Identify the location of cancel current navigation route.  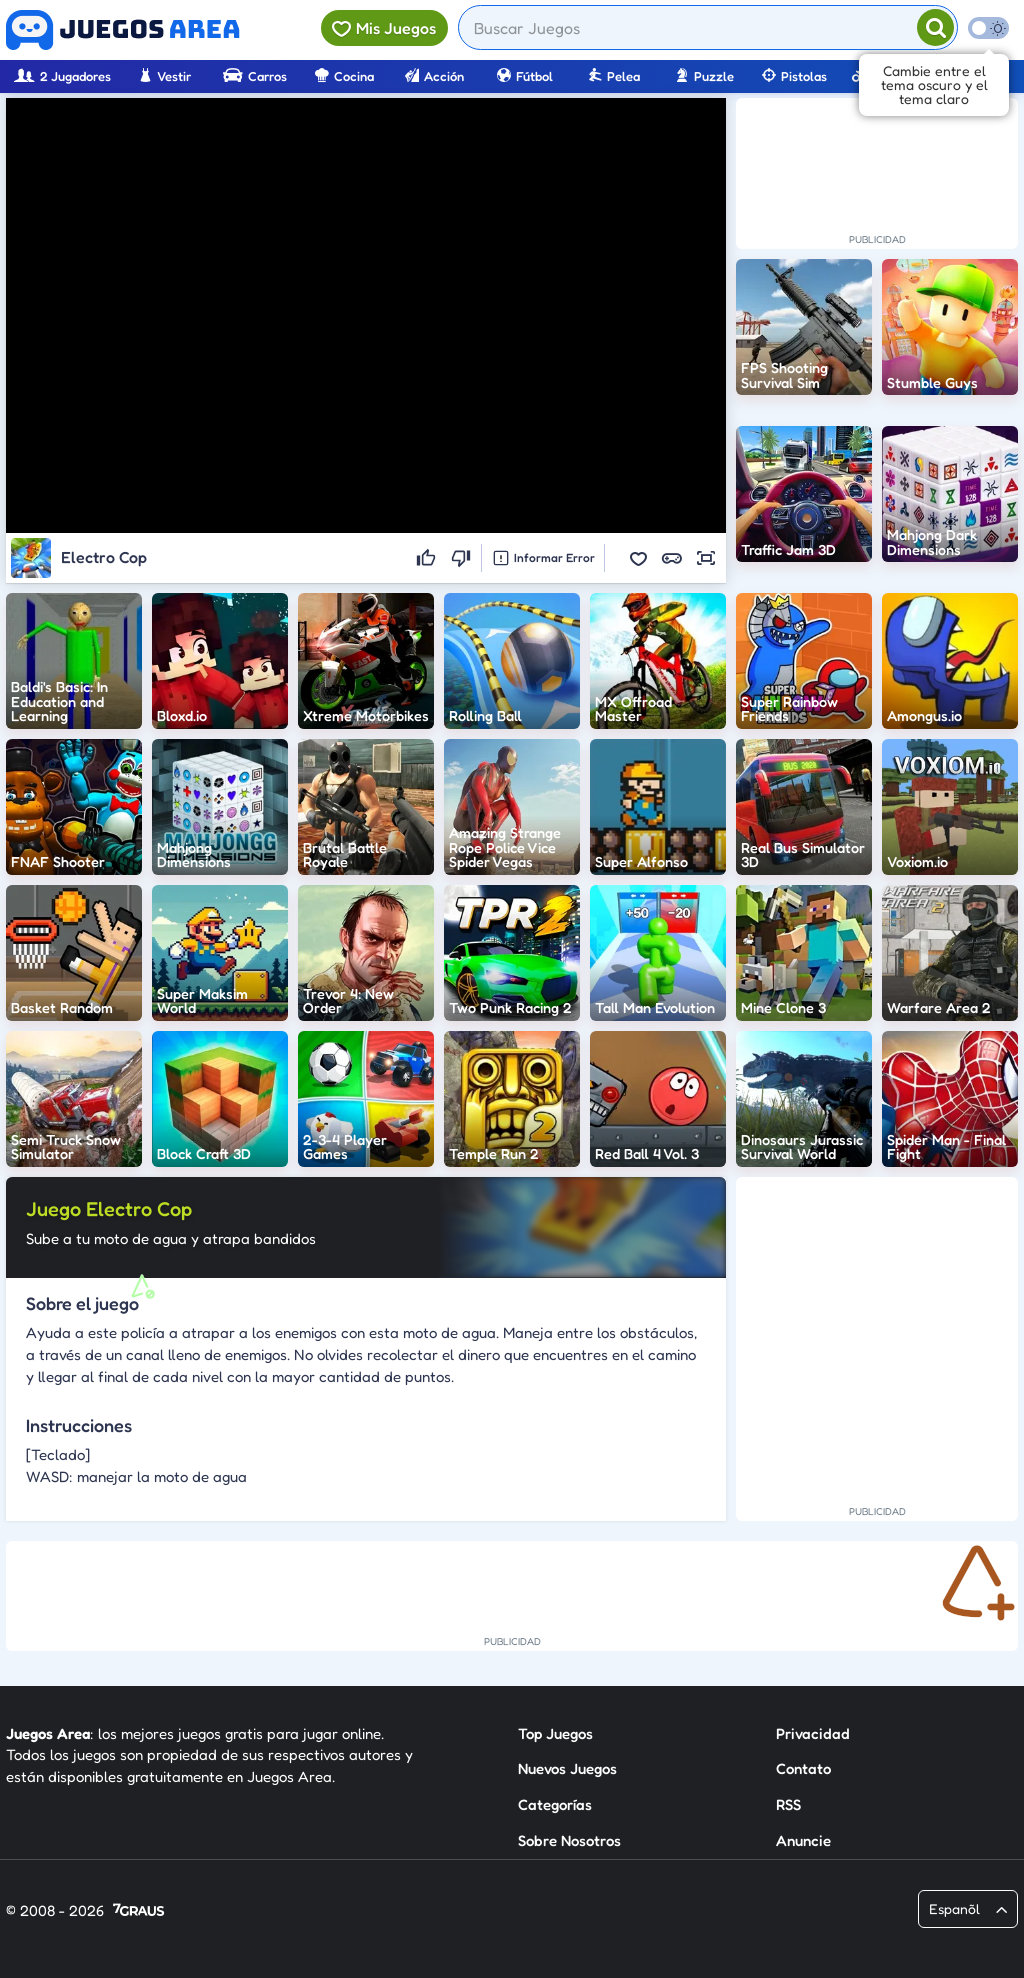
(142, 1286).